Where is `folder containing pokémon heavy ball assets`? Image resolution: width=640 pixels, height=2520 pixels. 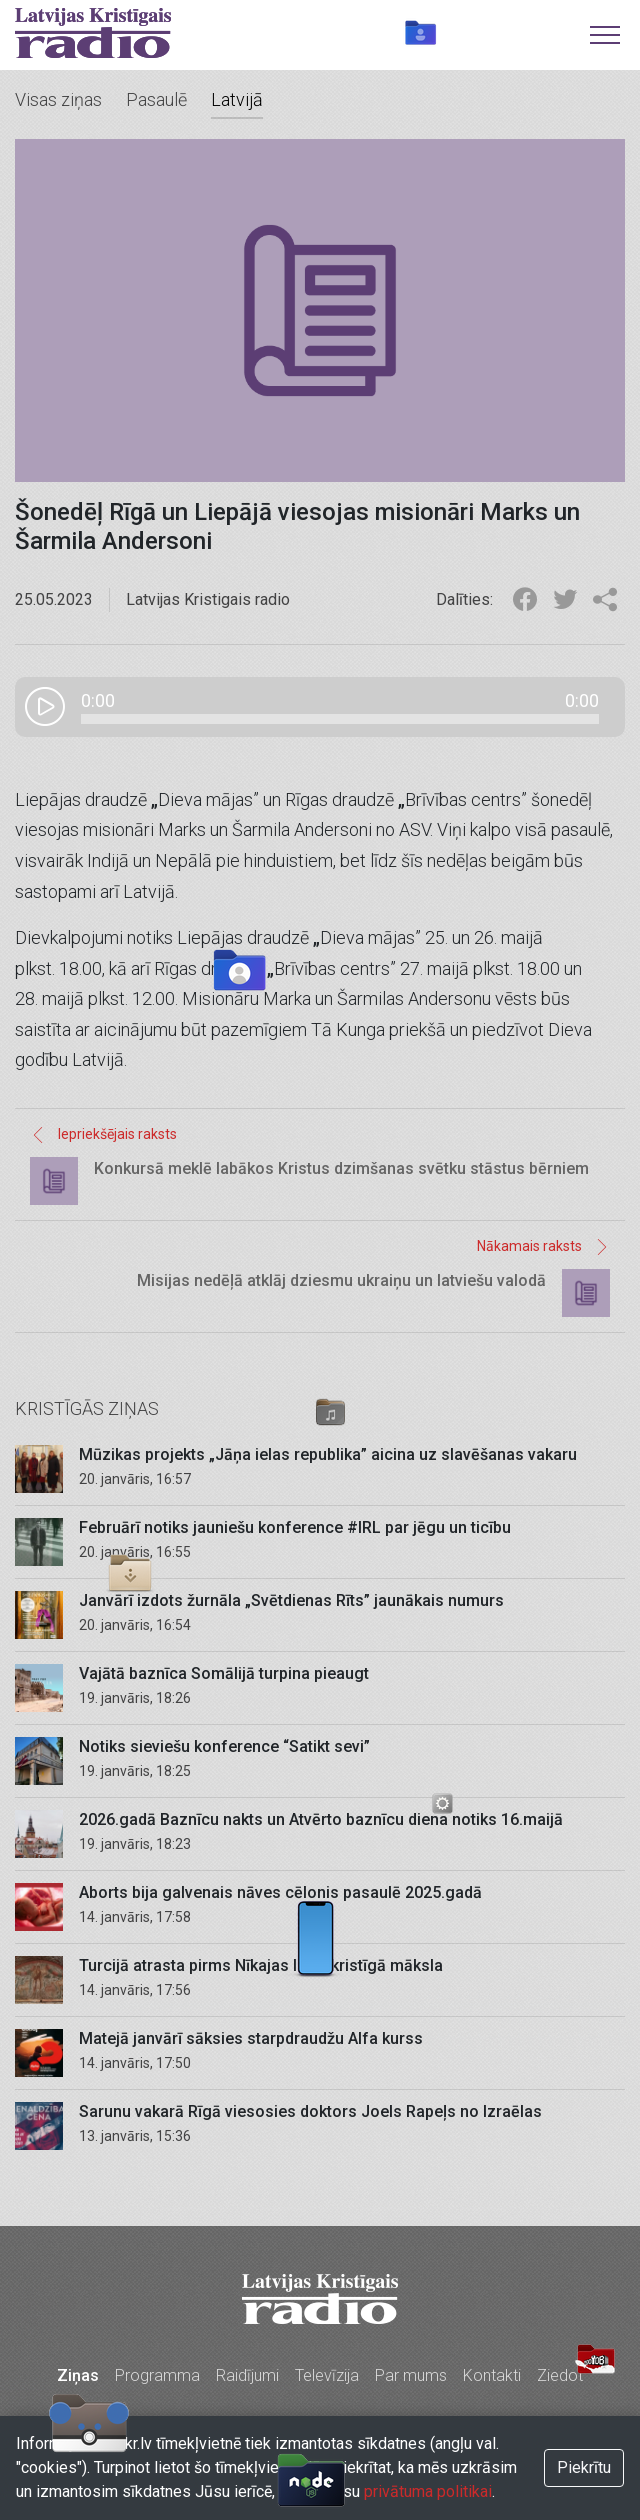
folder containing pokémon heavy ball assets is located at coordinates (89, 2425).